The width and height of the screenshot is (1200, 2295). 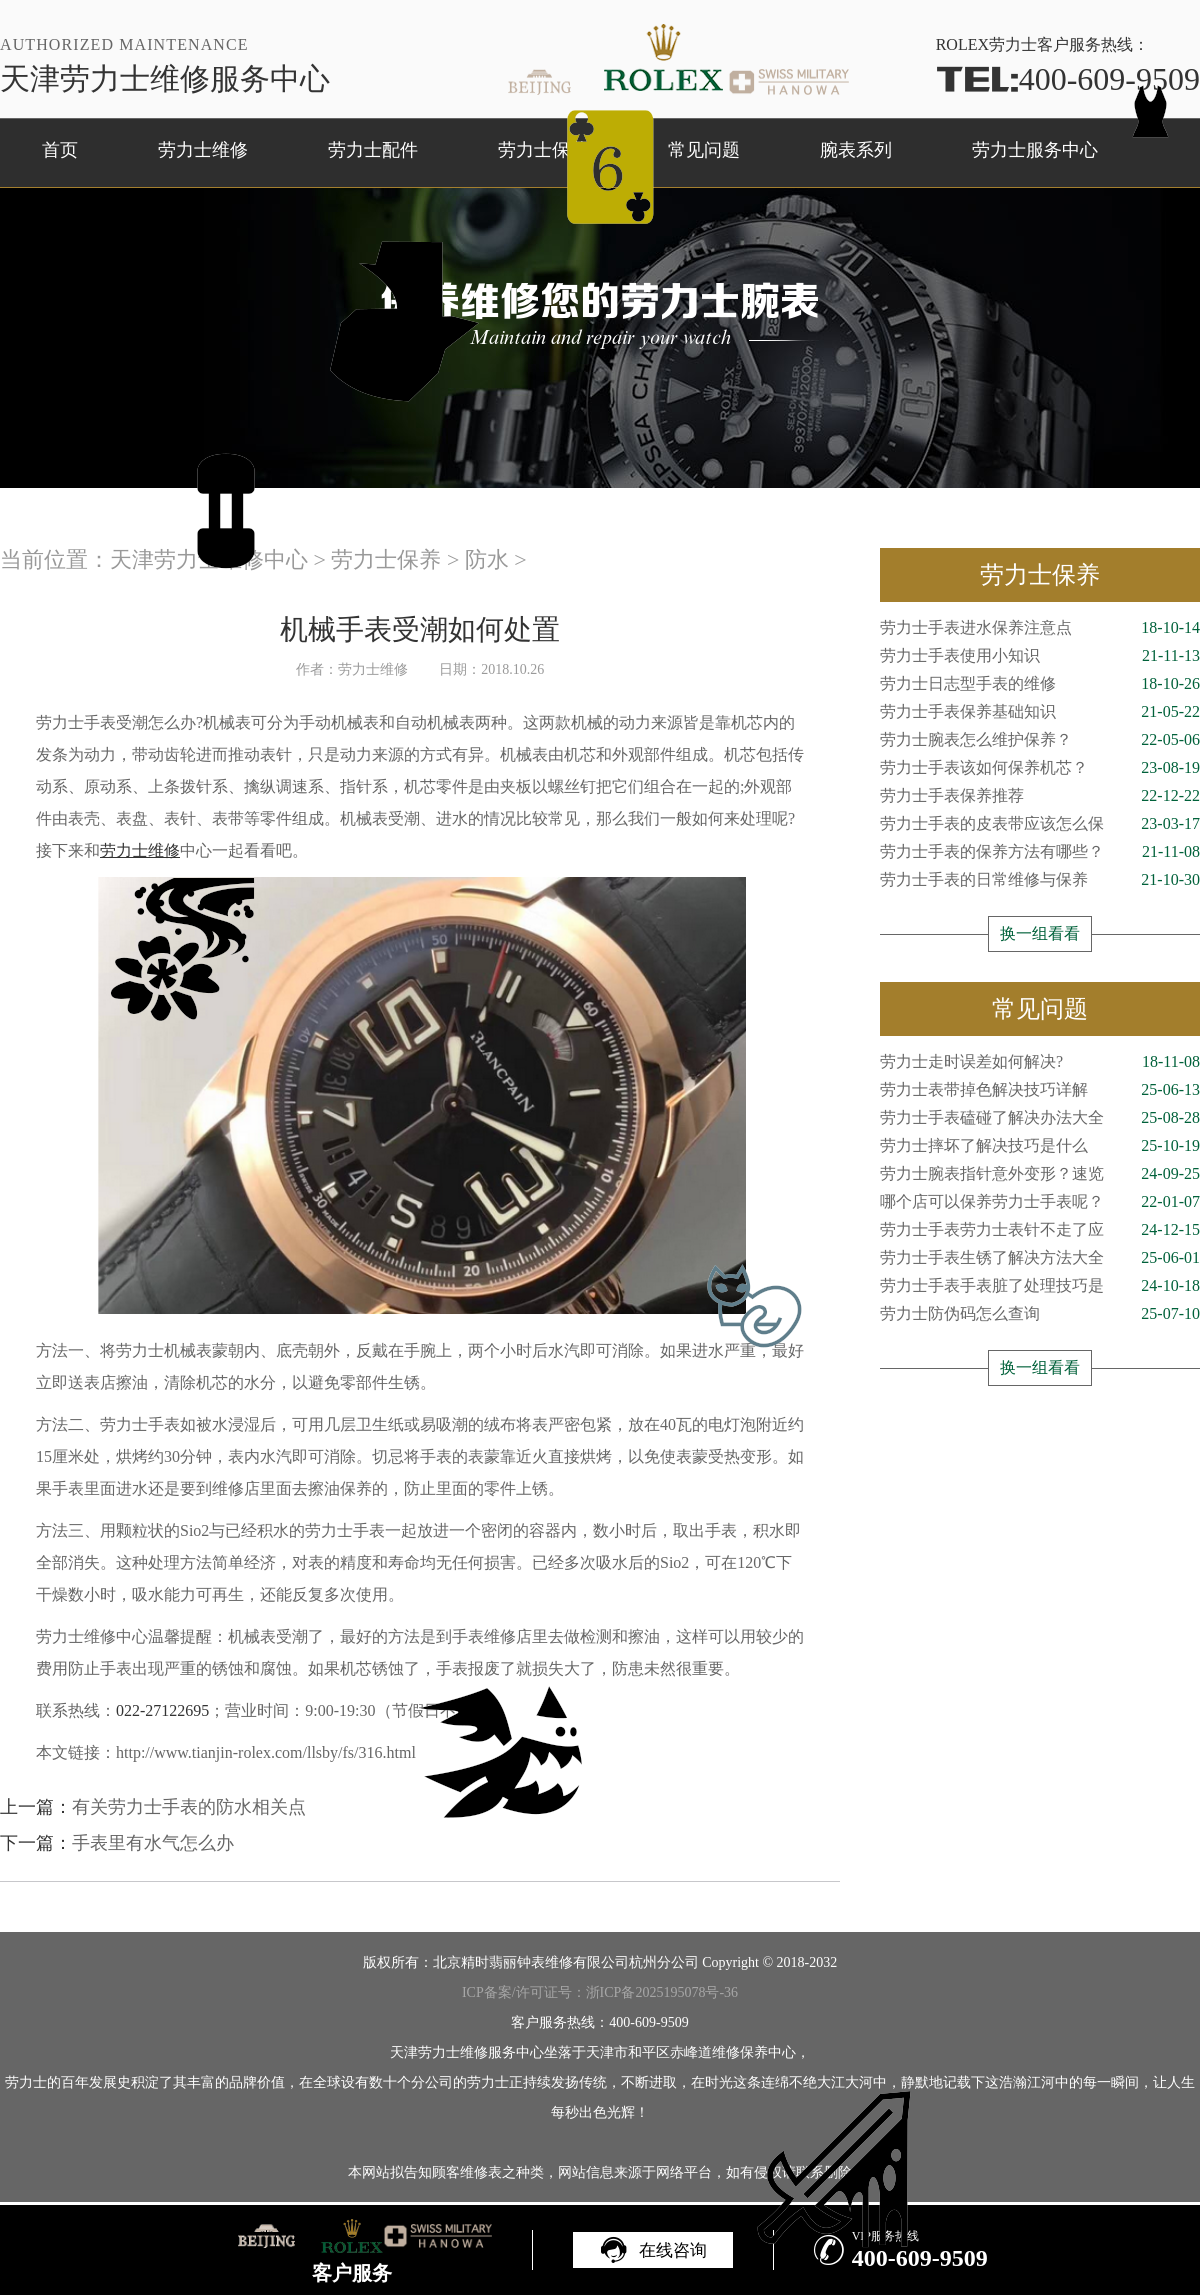 What do you see at coordinates (226, 511) in the screenshot?
I see `use grenade weapon or explosive item` at bounding box center [226, 511].